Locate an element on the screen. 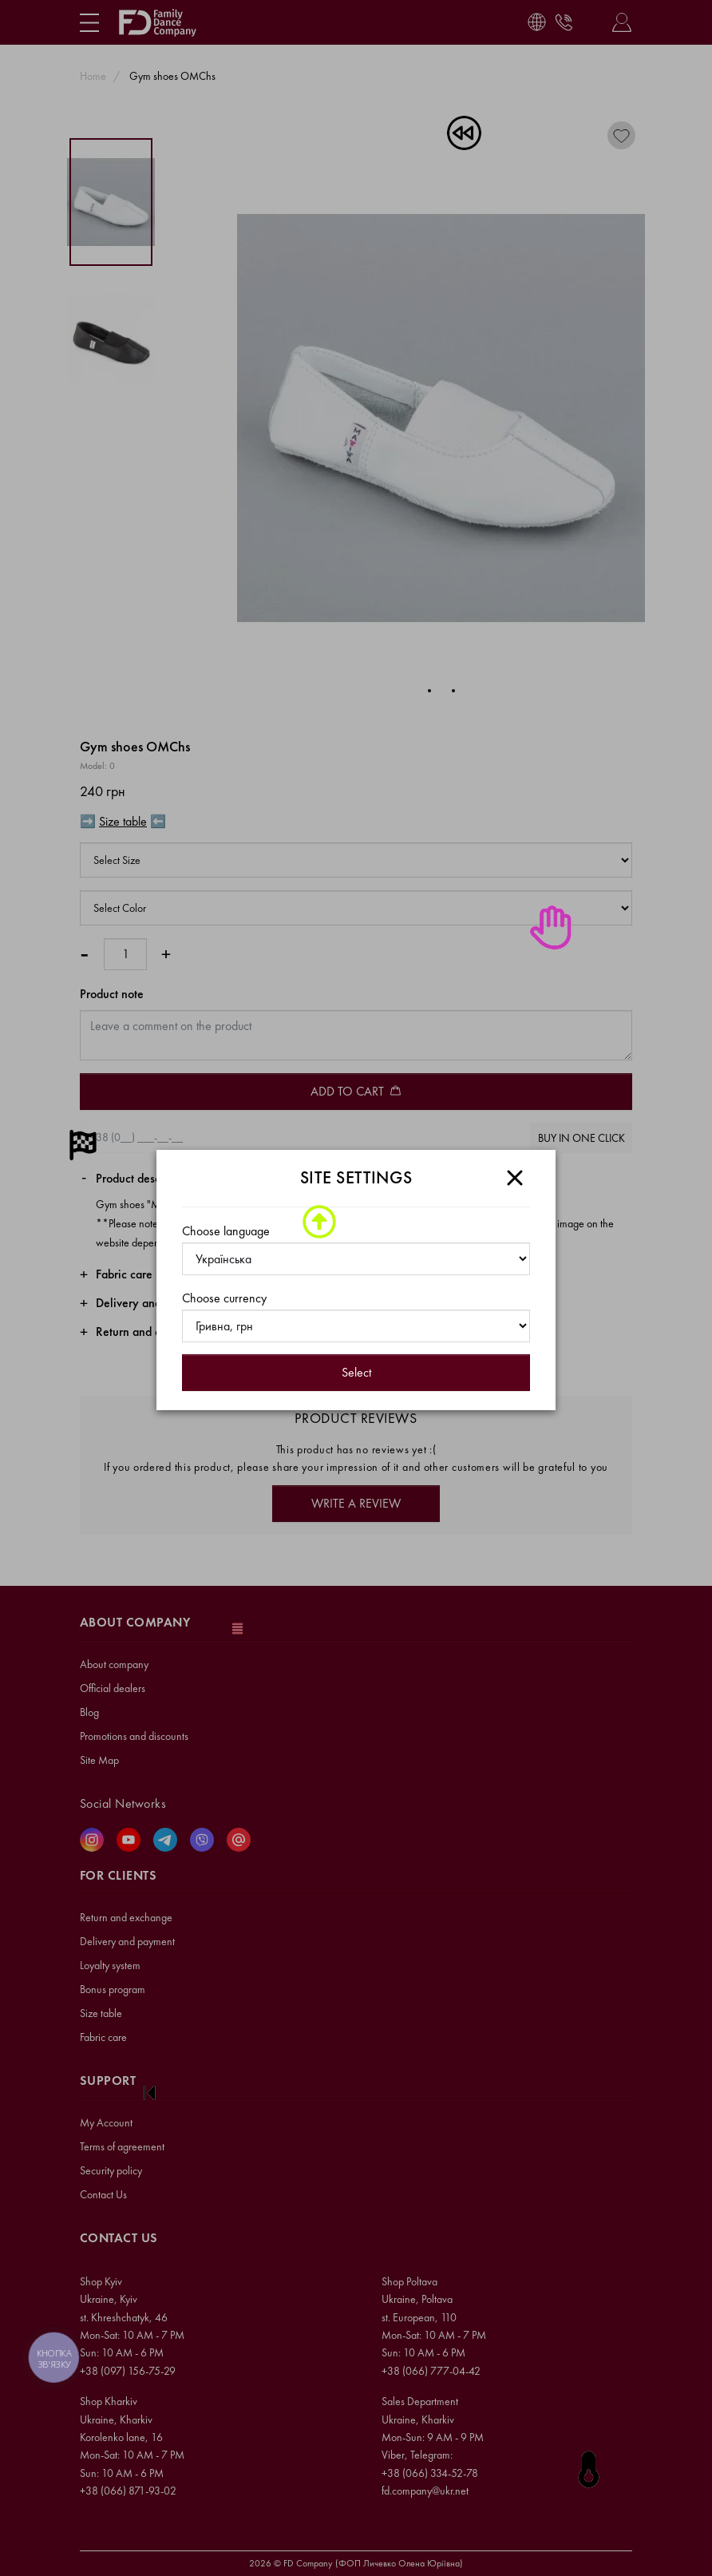 The width and height of the screenshot is (712, 2576). indicates completion or finish point is located at coordinates (83, 1145).